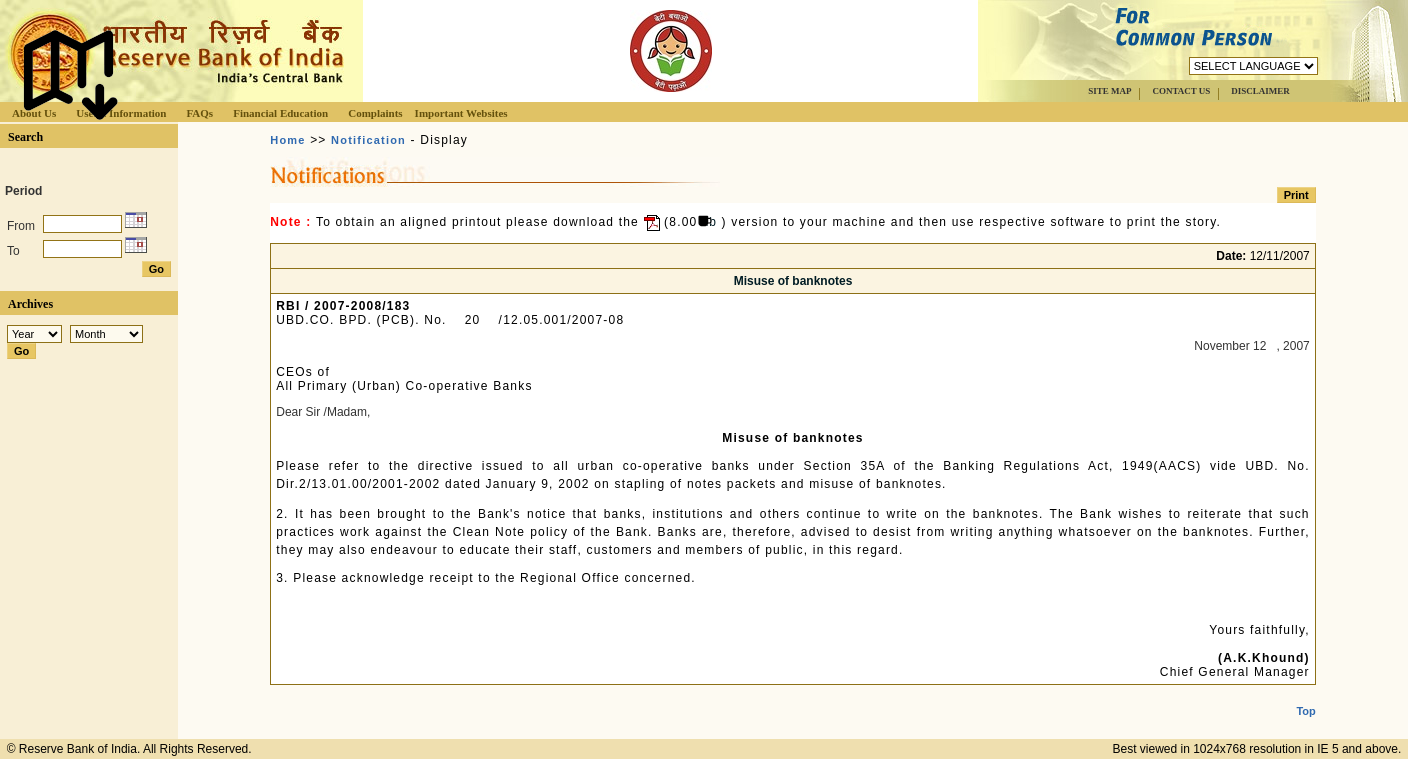  What do you see at coordinates (705, 221) in the screenshot?
I see `access coffee break or break time features` at bounding box center [705, 221].